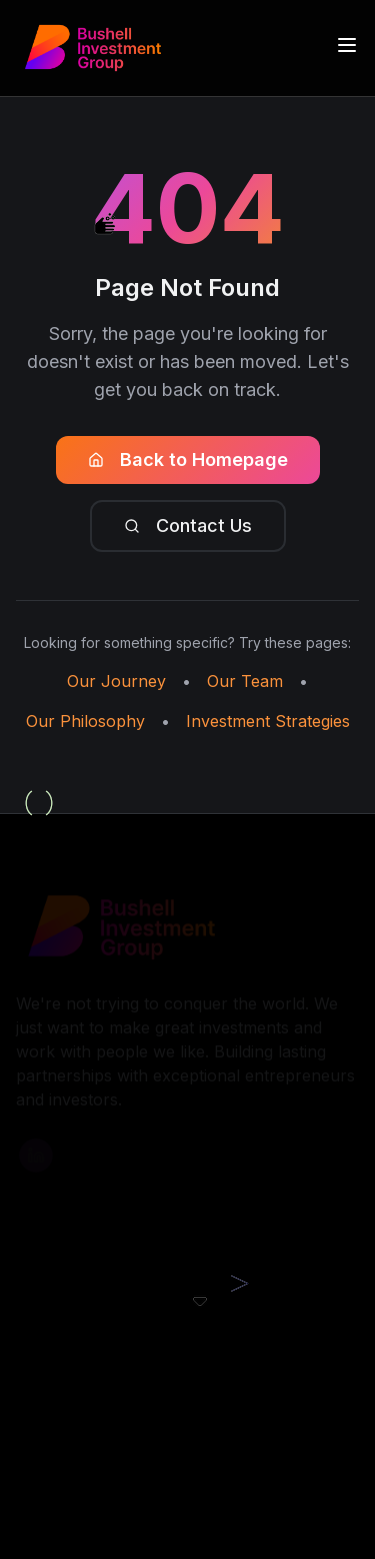  Describe the element at coordinates (39, 803) in the screenshot. I see `insert parentheses or brackets in text` at that location.